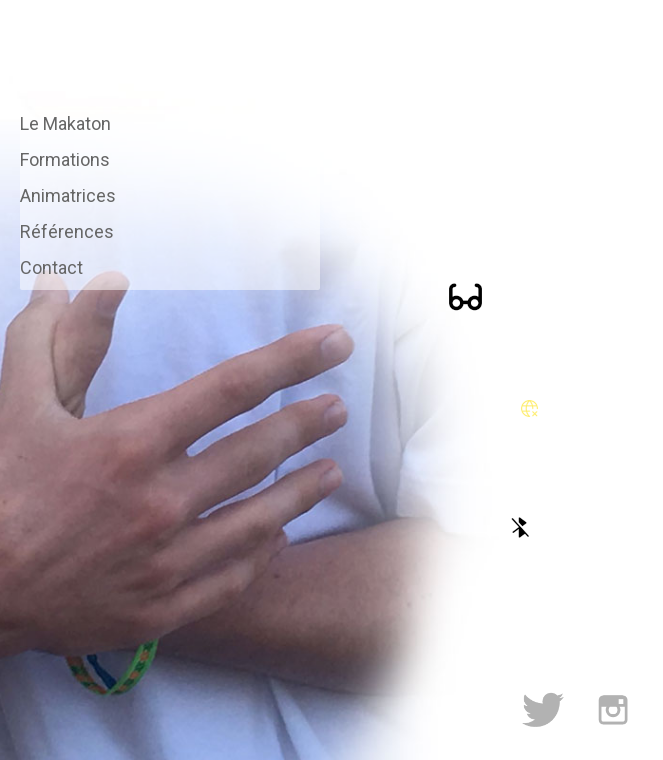  I want to click on bluetooth is disabled or unavailable, so click(519, 527).